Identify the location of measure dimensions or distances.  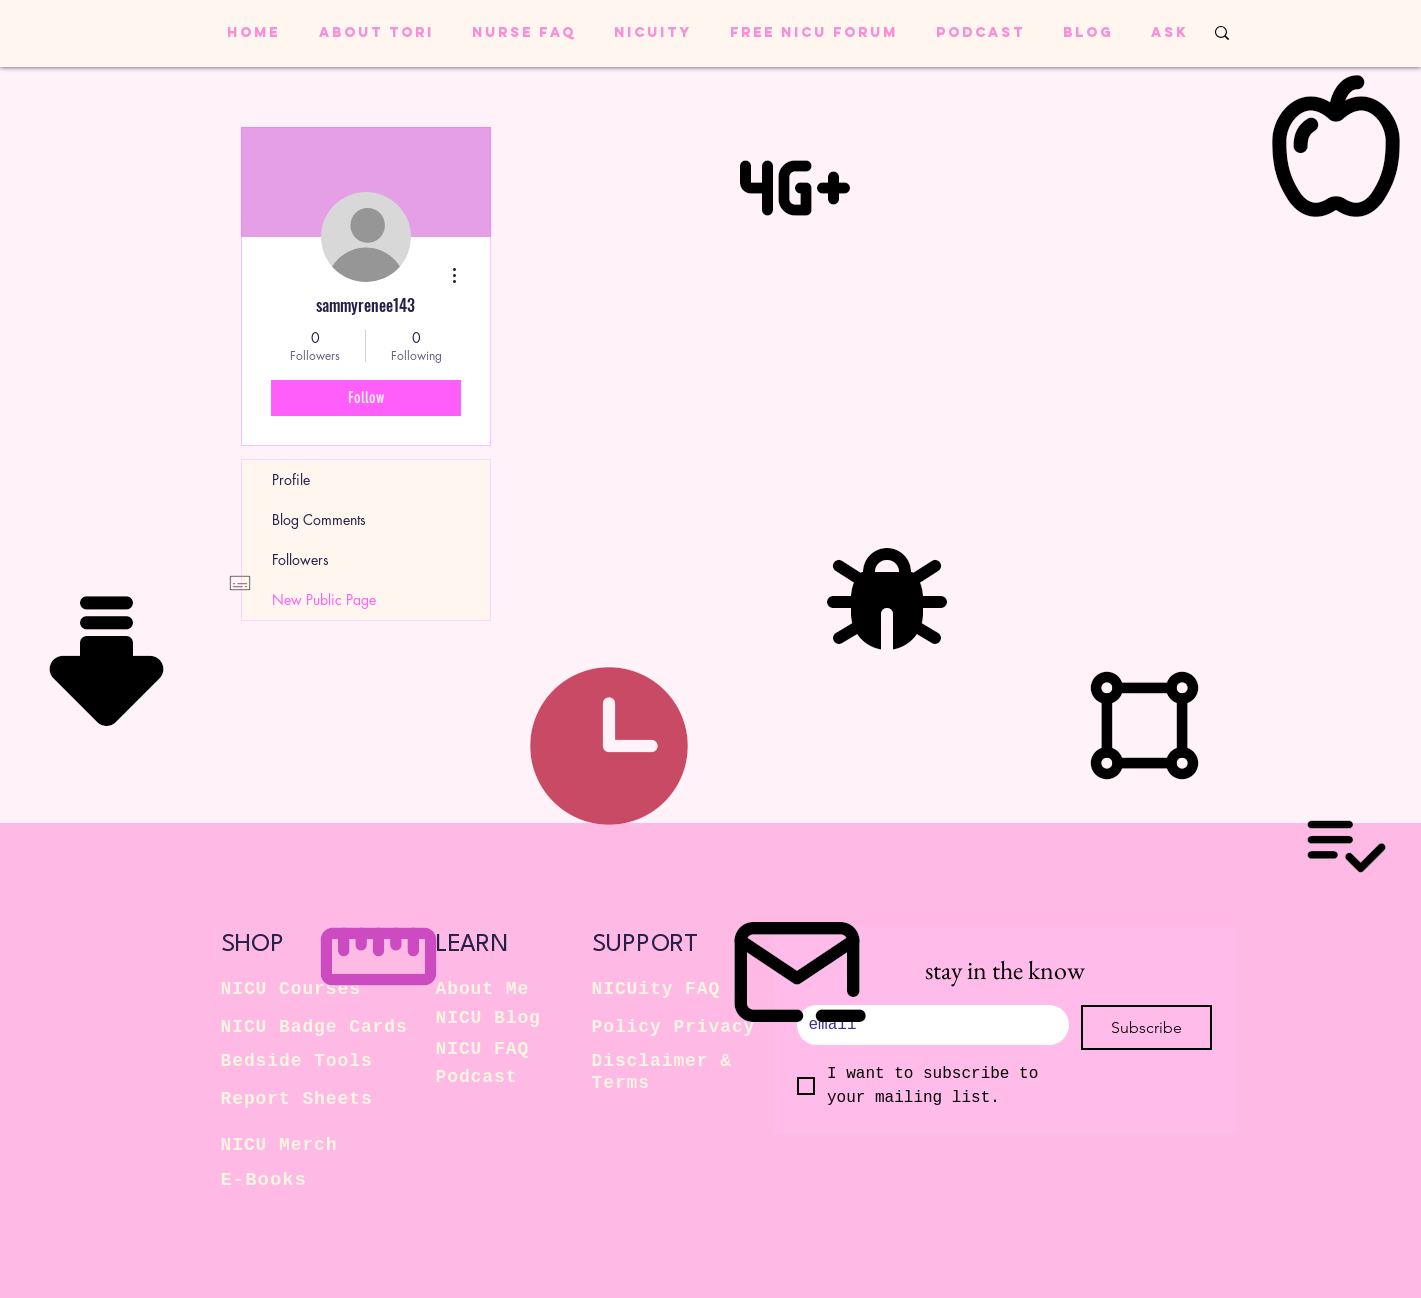
(378, 956).